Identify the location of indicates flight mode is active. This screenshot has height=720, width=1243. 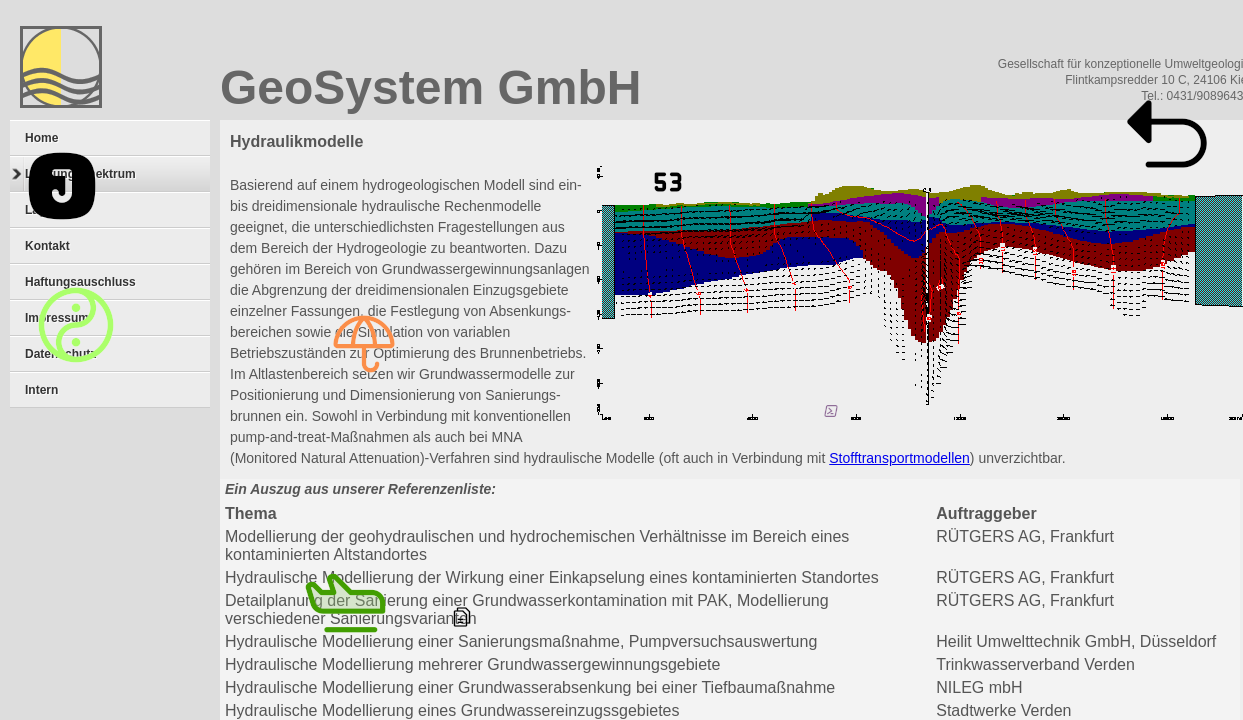
(345, 600).